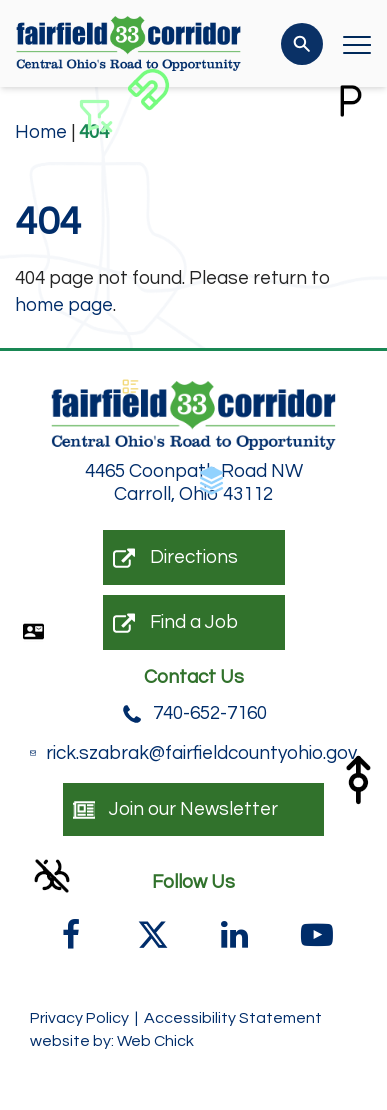 The height and width of the screenshot is (1110, 387). Describe the element at coordinates (211, 480) in the screenshot. I see `view layered content or stacked items` at that location.